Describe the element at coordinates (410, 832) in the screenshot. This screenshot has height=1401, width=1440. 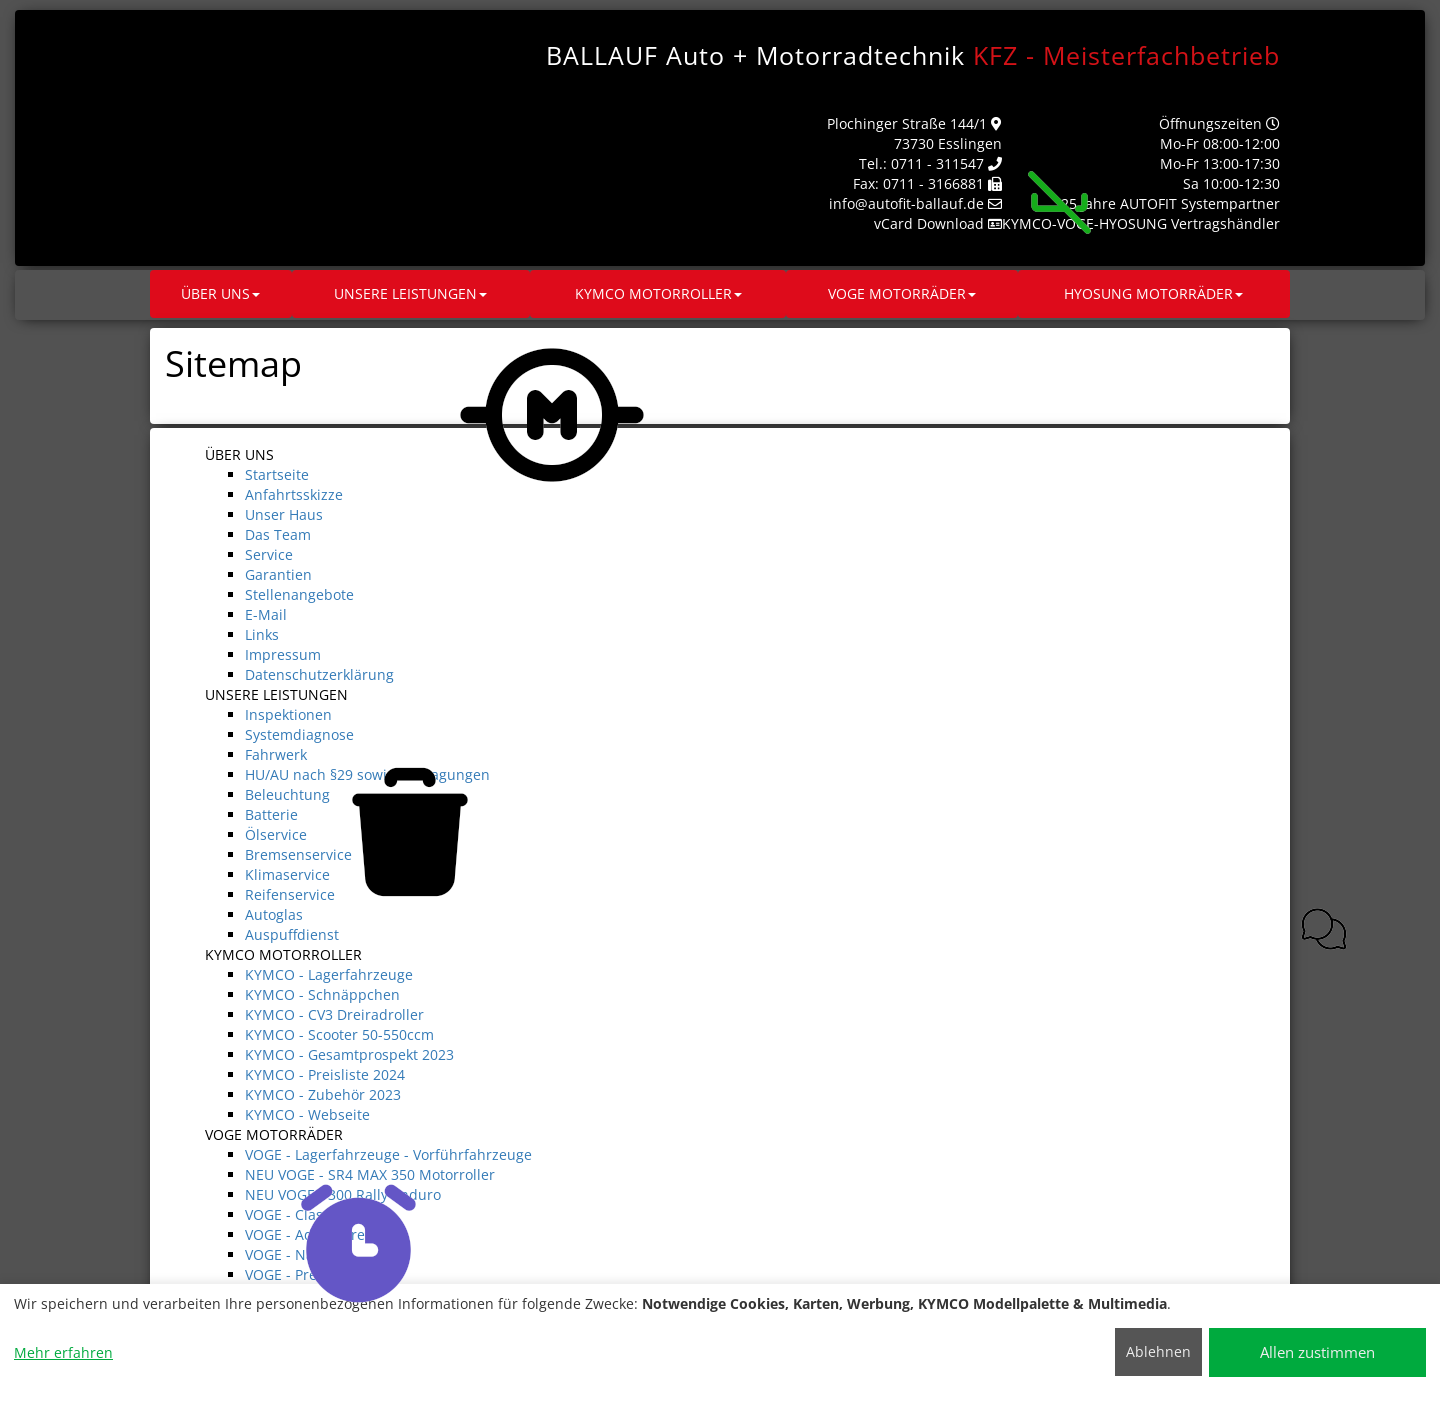
I see `delete selected item` at that location.